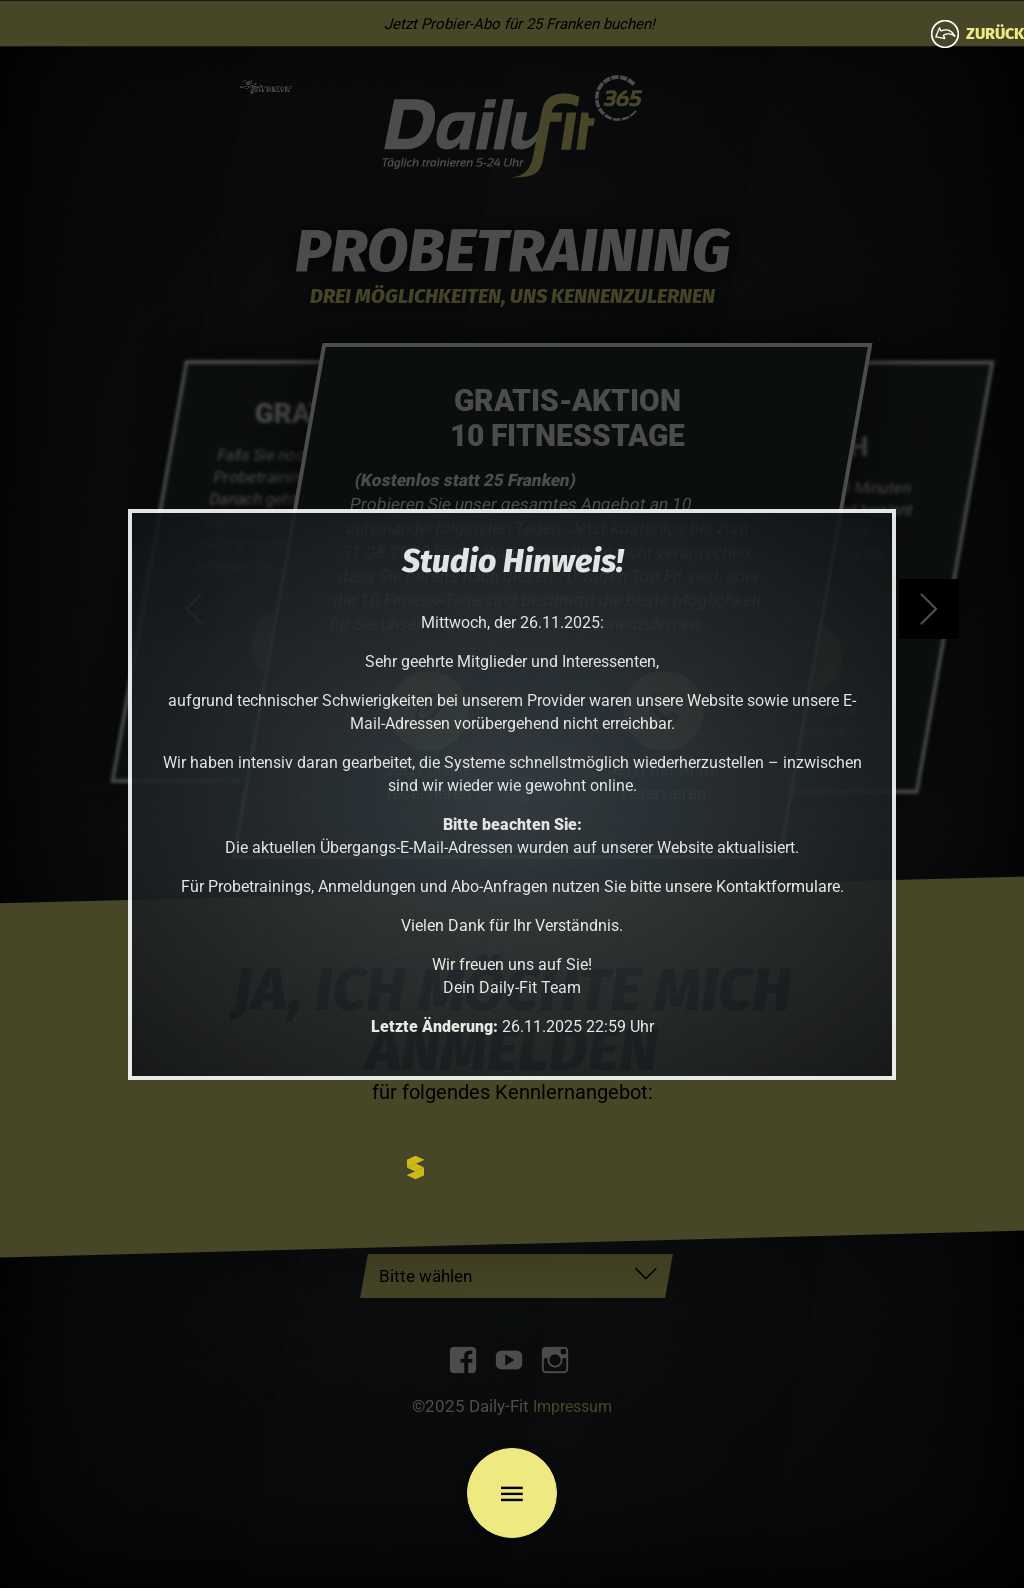  Describe the element at coordinates (415, 1167) in the screenshot. I see `open Spark AR Studio application` at that location.